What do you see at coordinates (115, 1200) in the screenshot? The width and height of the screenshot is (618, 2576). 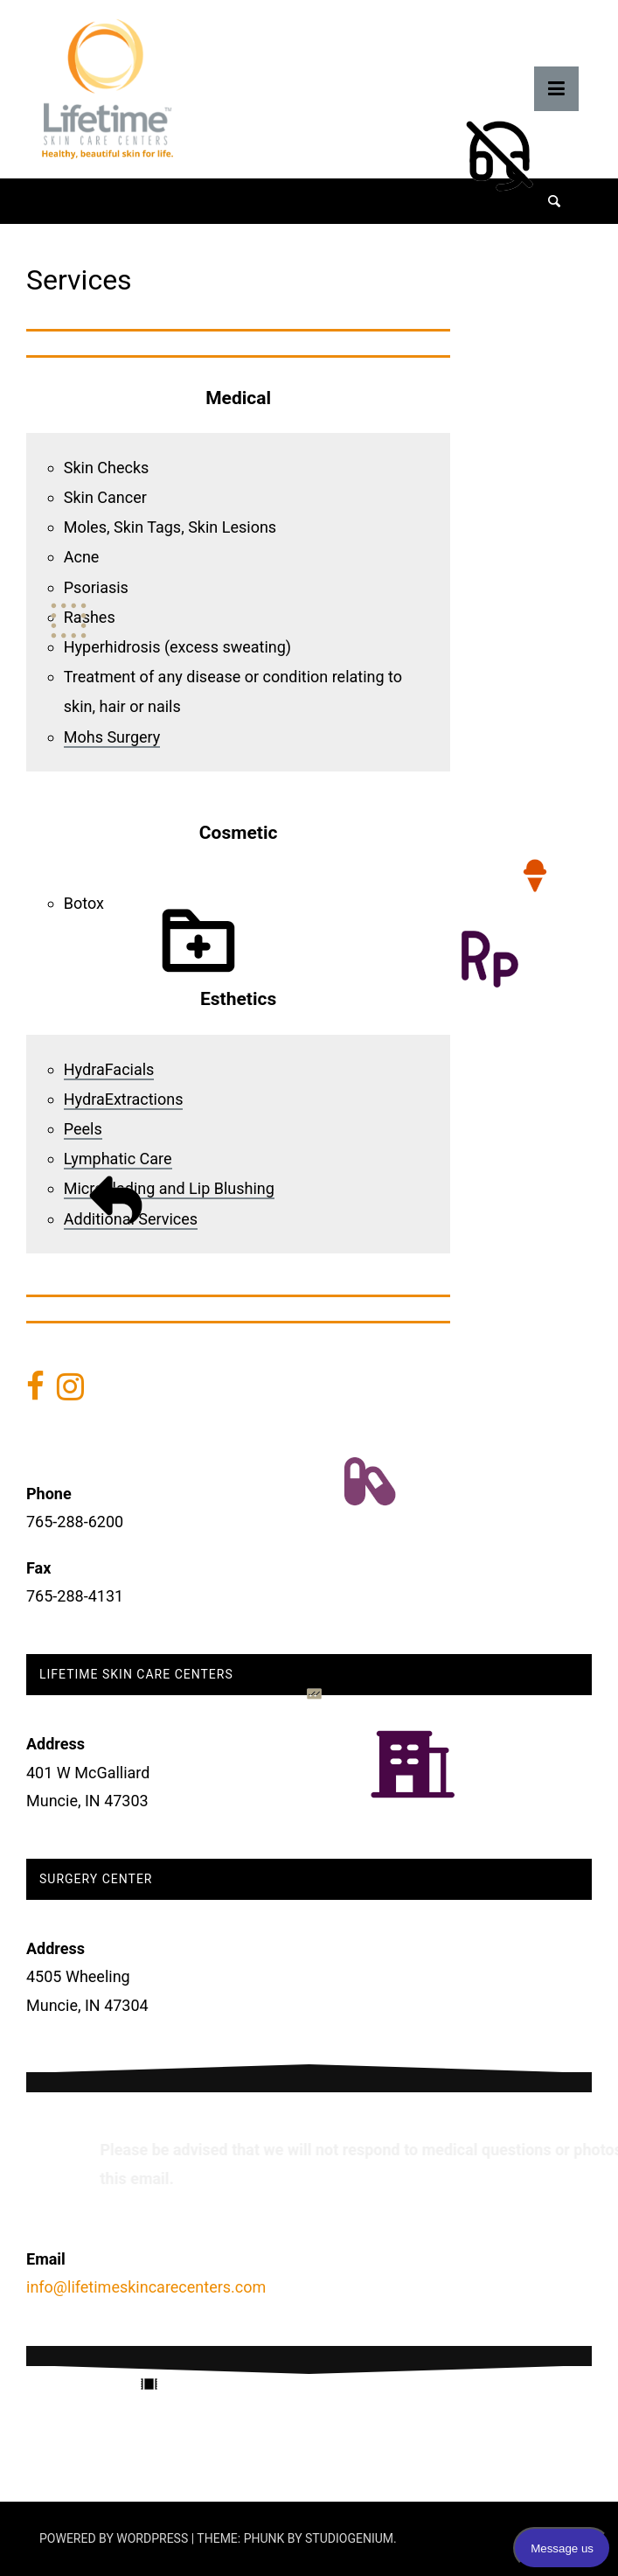 I see `reply to a message` at bounding box center [115, 1200].